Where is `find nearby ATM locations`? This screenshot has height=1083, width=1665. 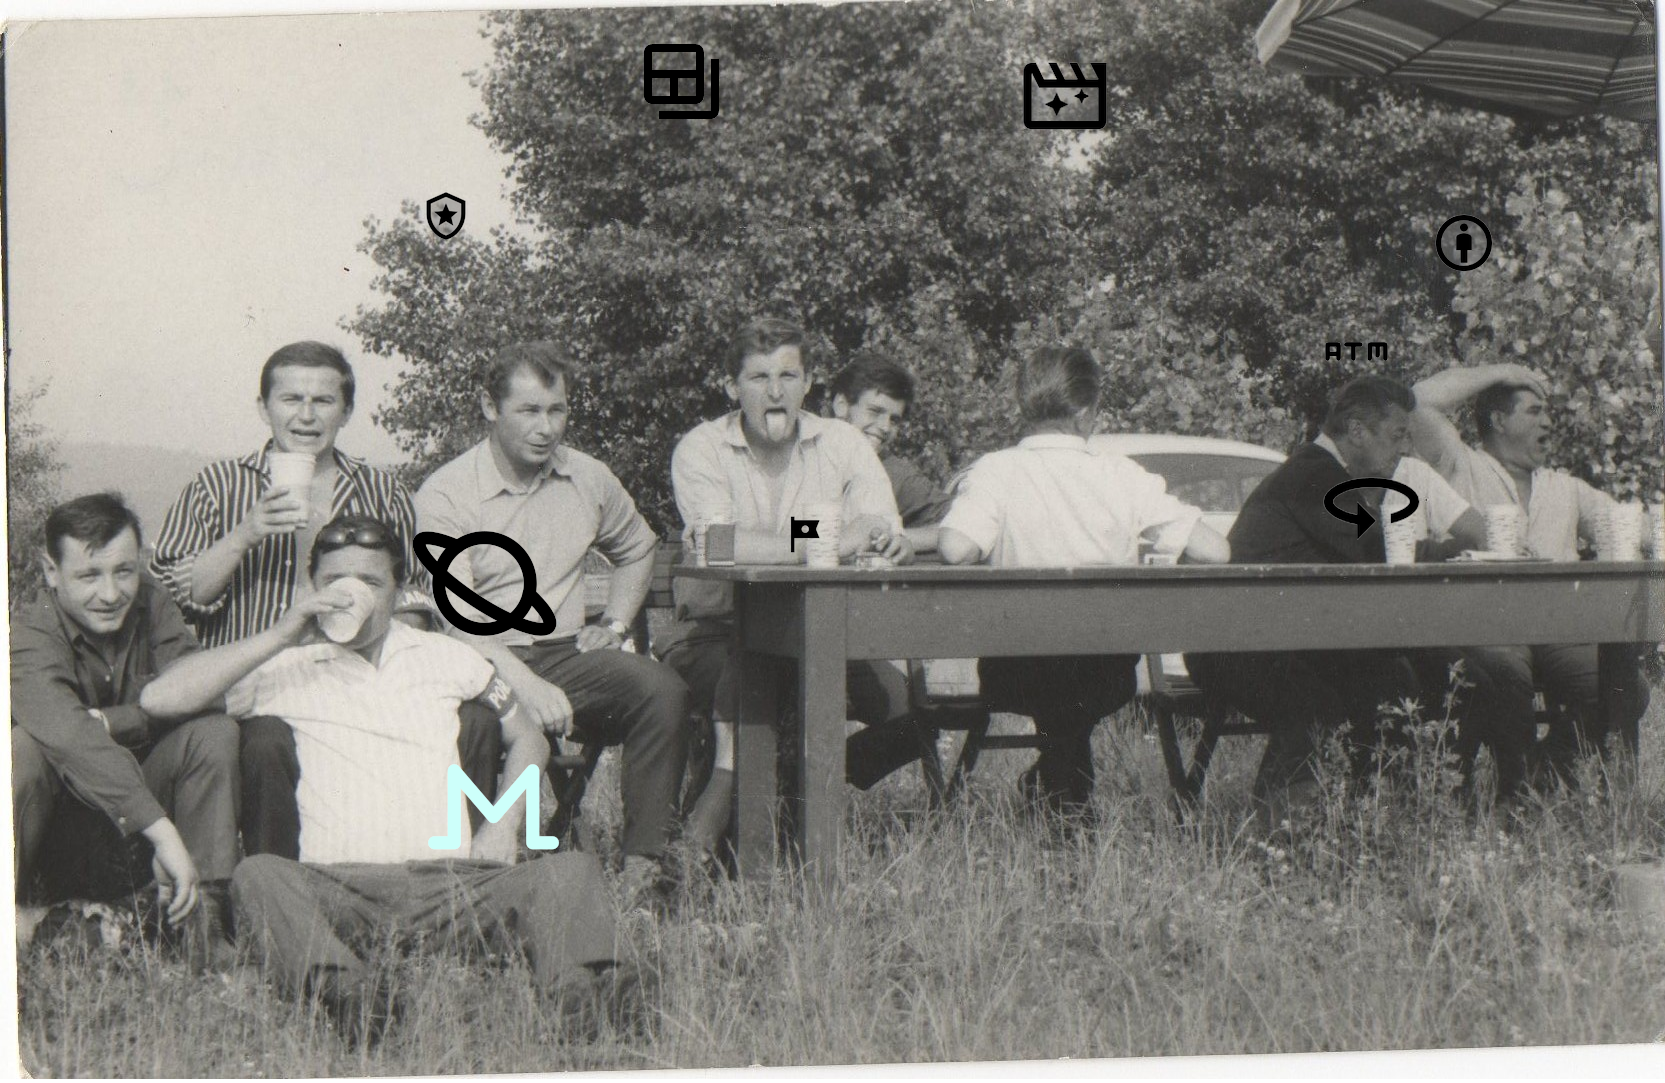
find nearby ATM locations is located at coordinates (1356, 351).